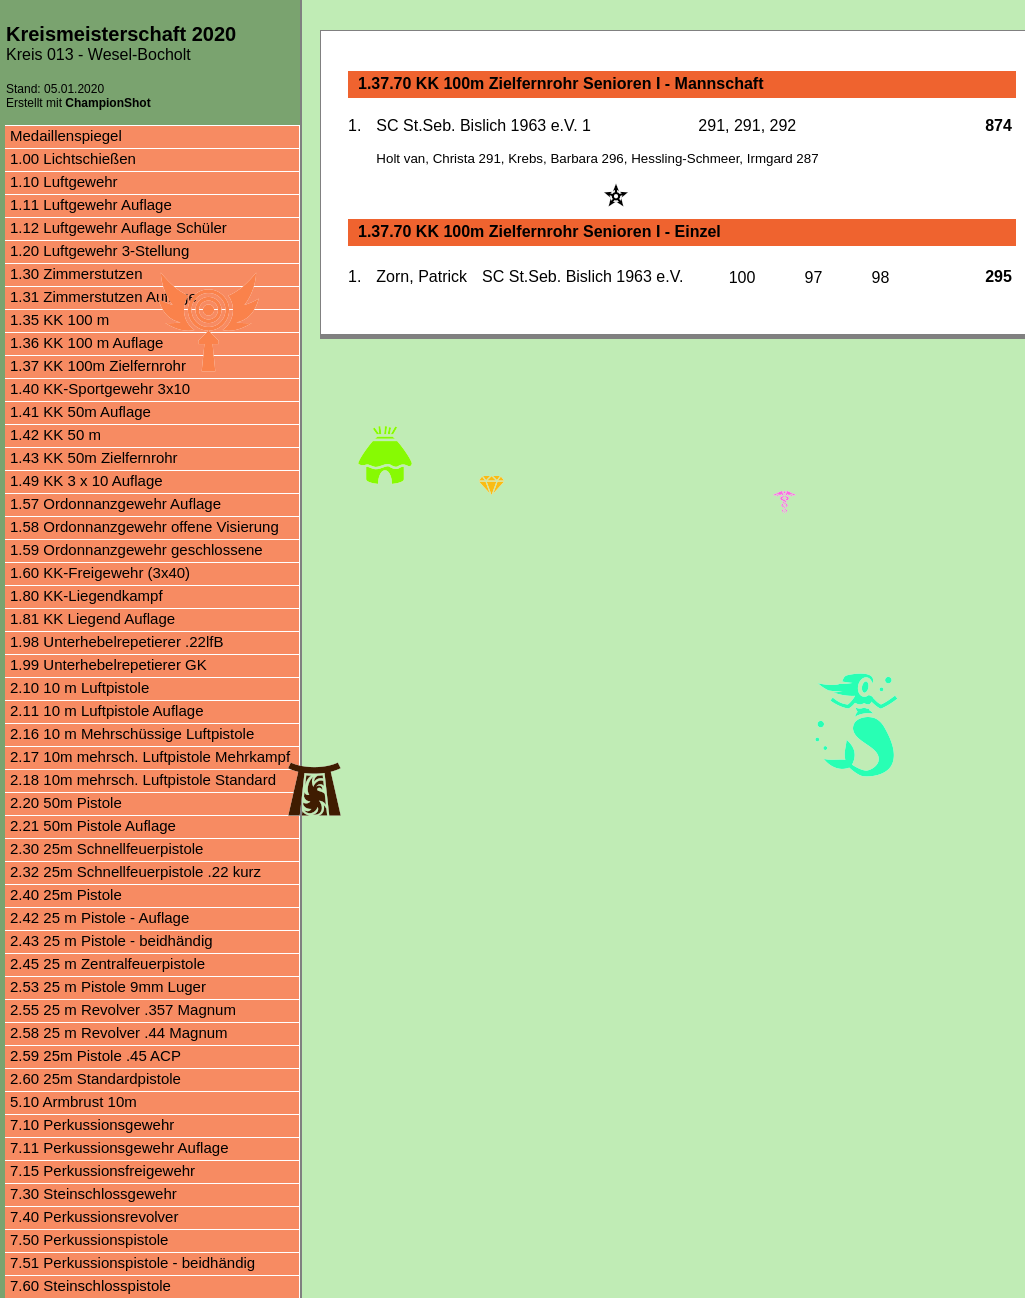 The height and width of the screenshot is (1298, 1025). Describe the element at coordinates (314, 789) in the screenshot. I see `enter a magic portal or dimensional gateway` at that location.